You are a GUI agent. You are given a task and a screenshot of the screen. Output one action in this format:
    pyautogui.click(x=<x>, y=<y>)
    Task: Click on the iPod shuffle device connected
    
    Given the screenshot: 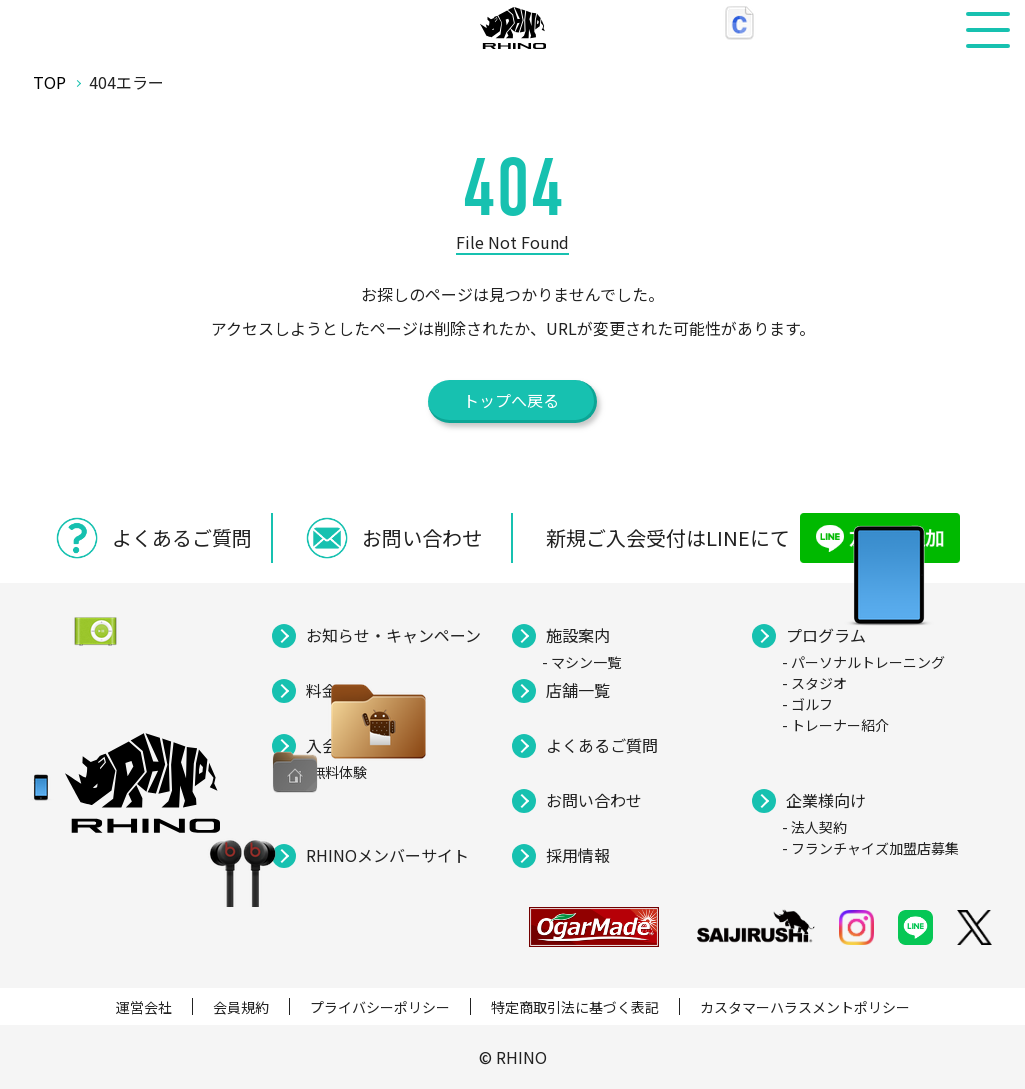 What is the action you would take?
    pyautogui.click(x=95, y=623)
    